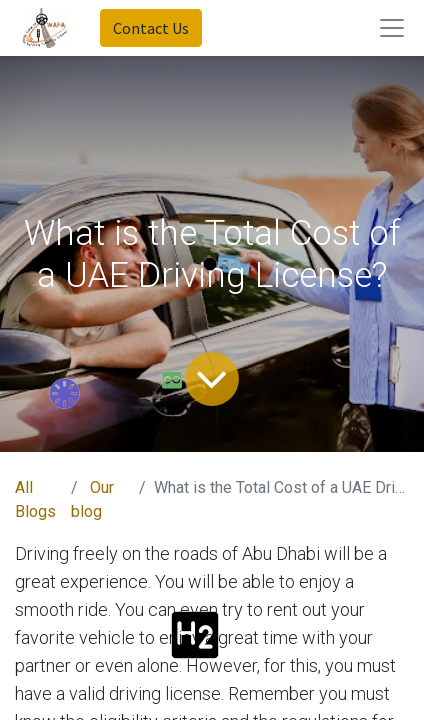 The width and height of the screenshot is (424, 720). I want to click on indicates unlimited or infinite capacity, so click(172, 380).